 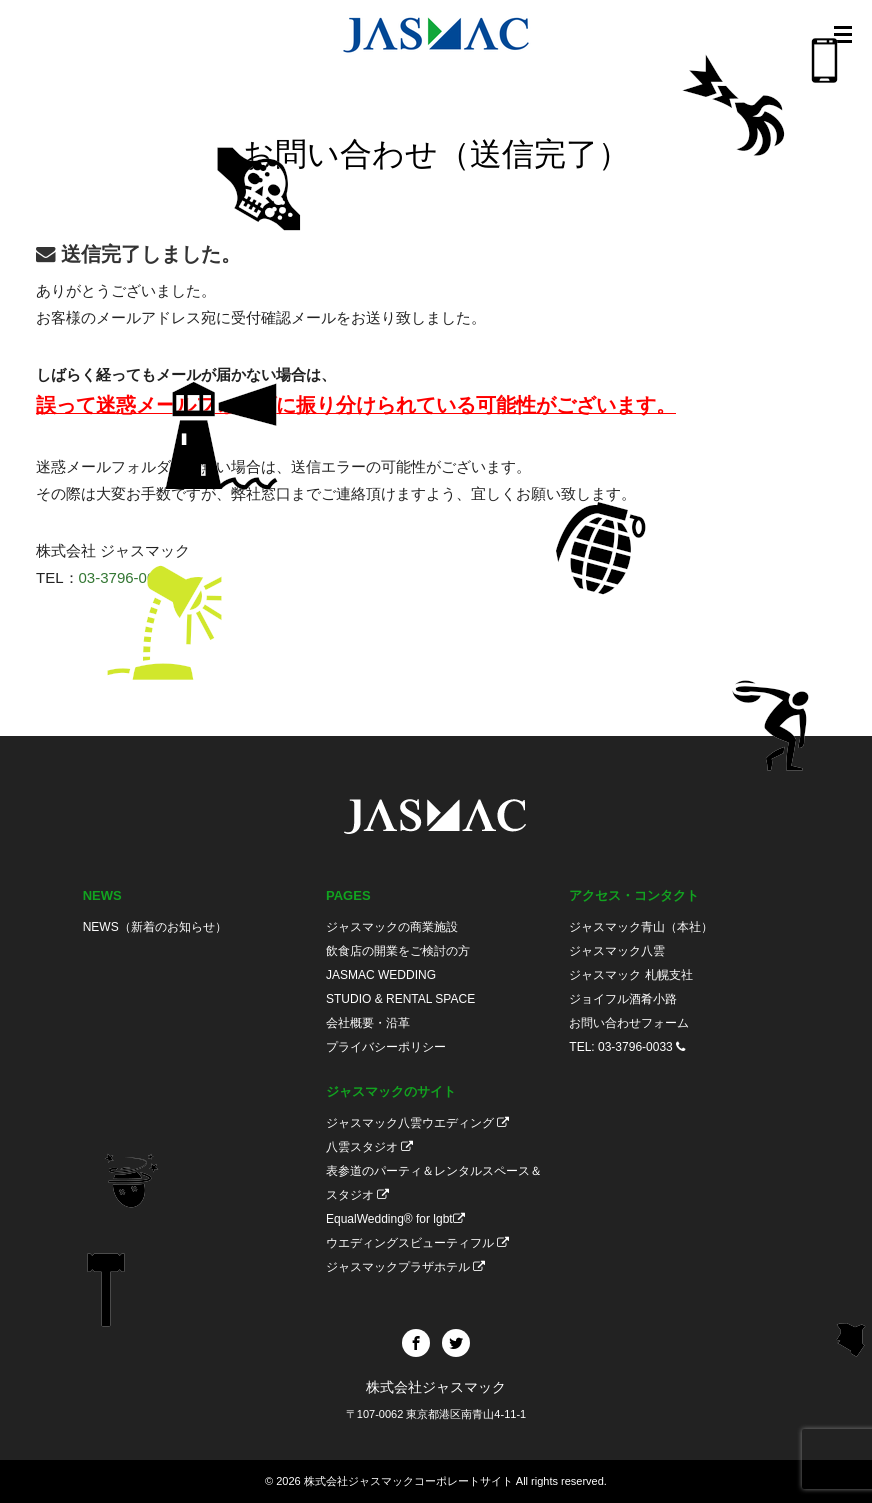 I want to click on indicates a knockout or dizzy state in gameplay, so click(x=131, y=1180).